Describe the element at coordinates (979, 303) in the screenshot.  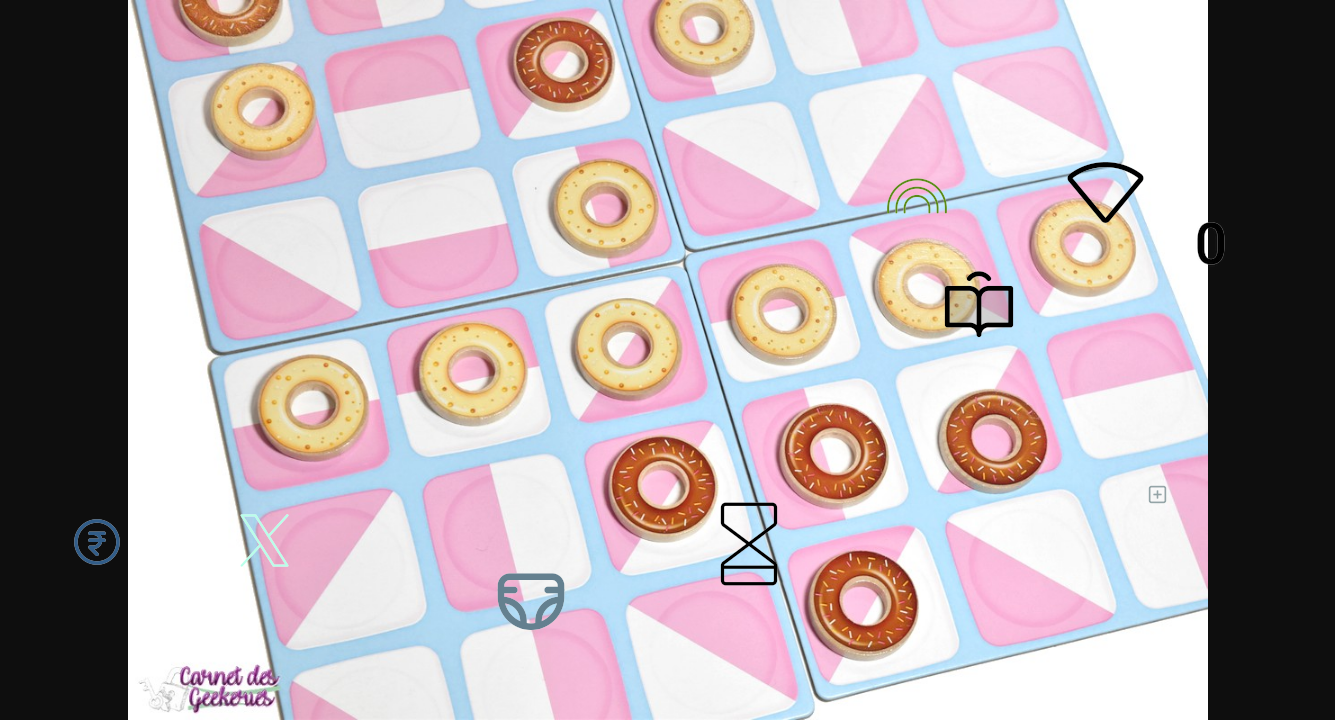
I see `view user profile or account details` at that location.